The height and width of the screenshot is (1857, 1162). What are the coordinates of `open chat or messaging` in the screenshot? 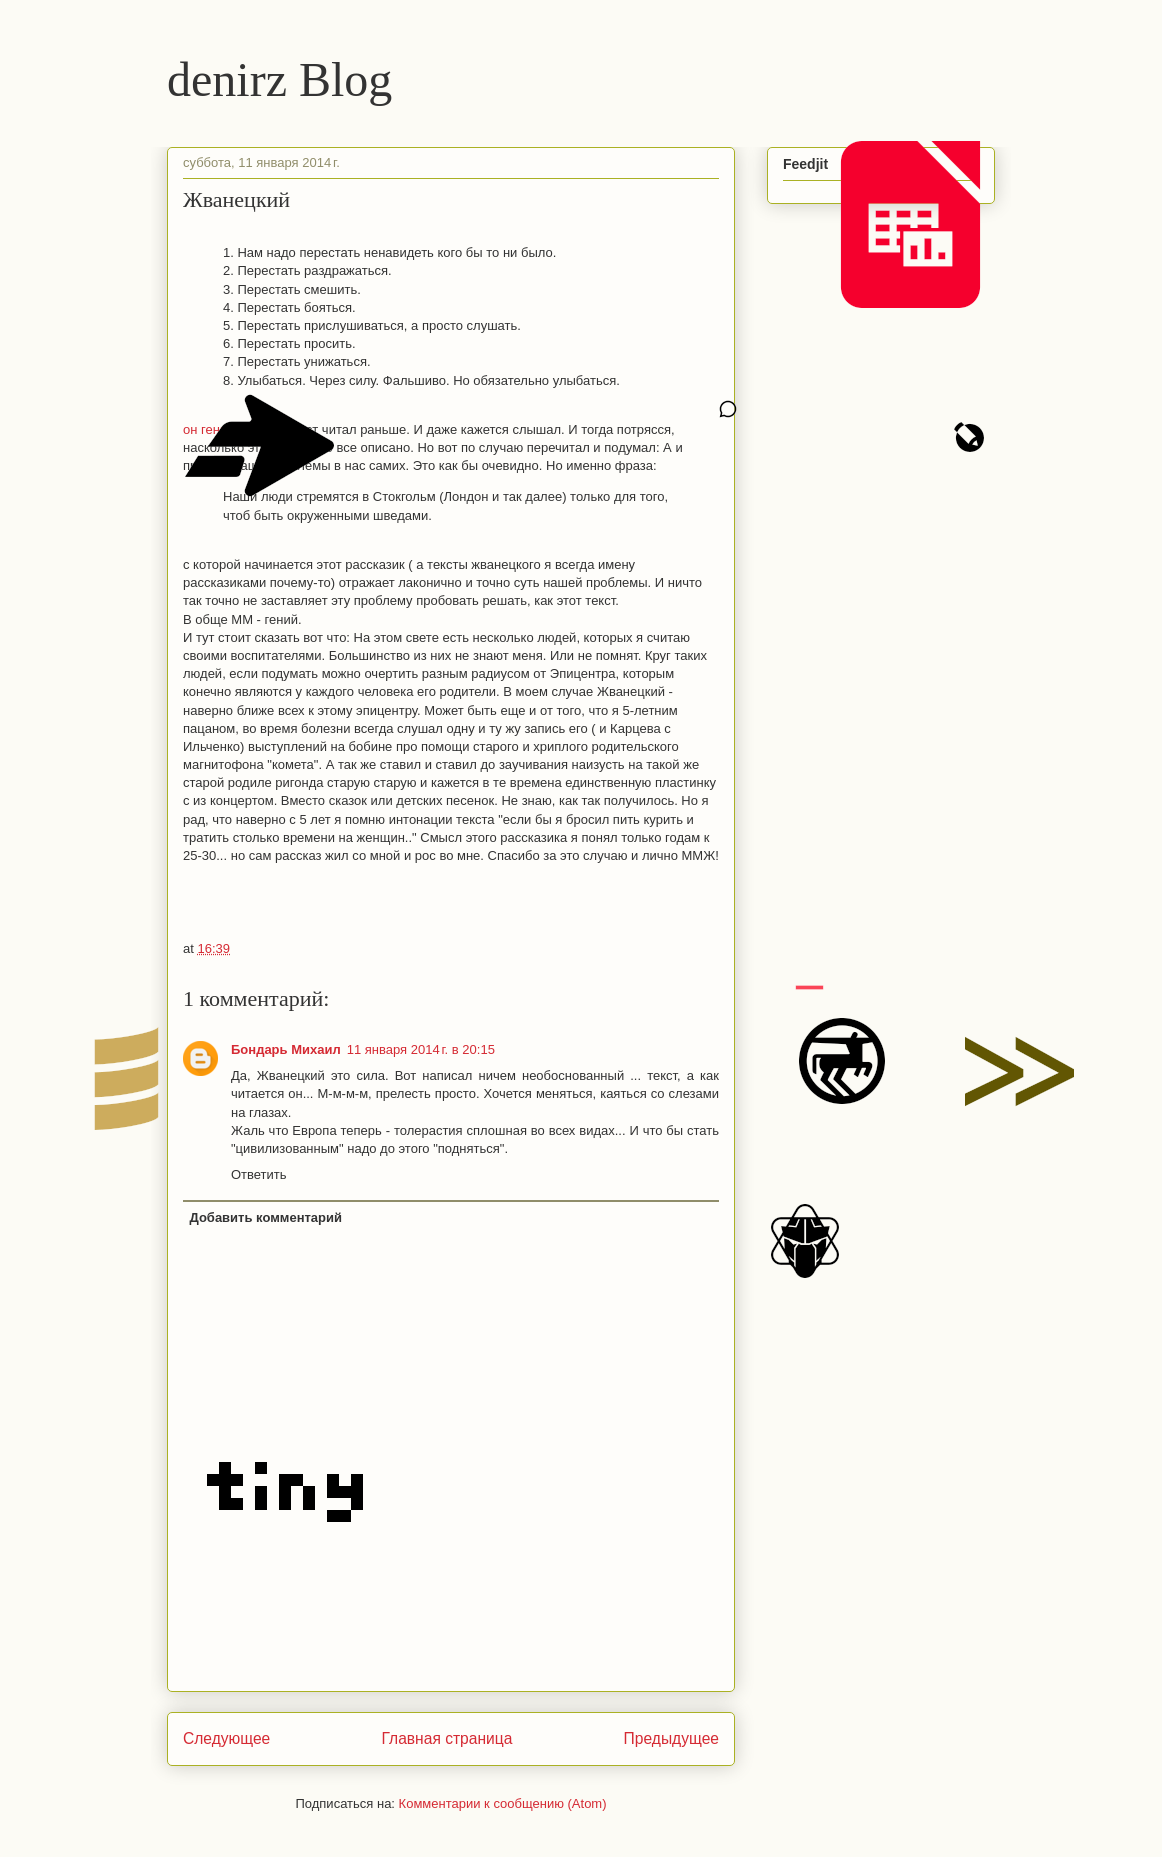 It's located at (728, 409).